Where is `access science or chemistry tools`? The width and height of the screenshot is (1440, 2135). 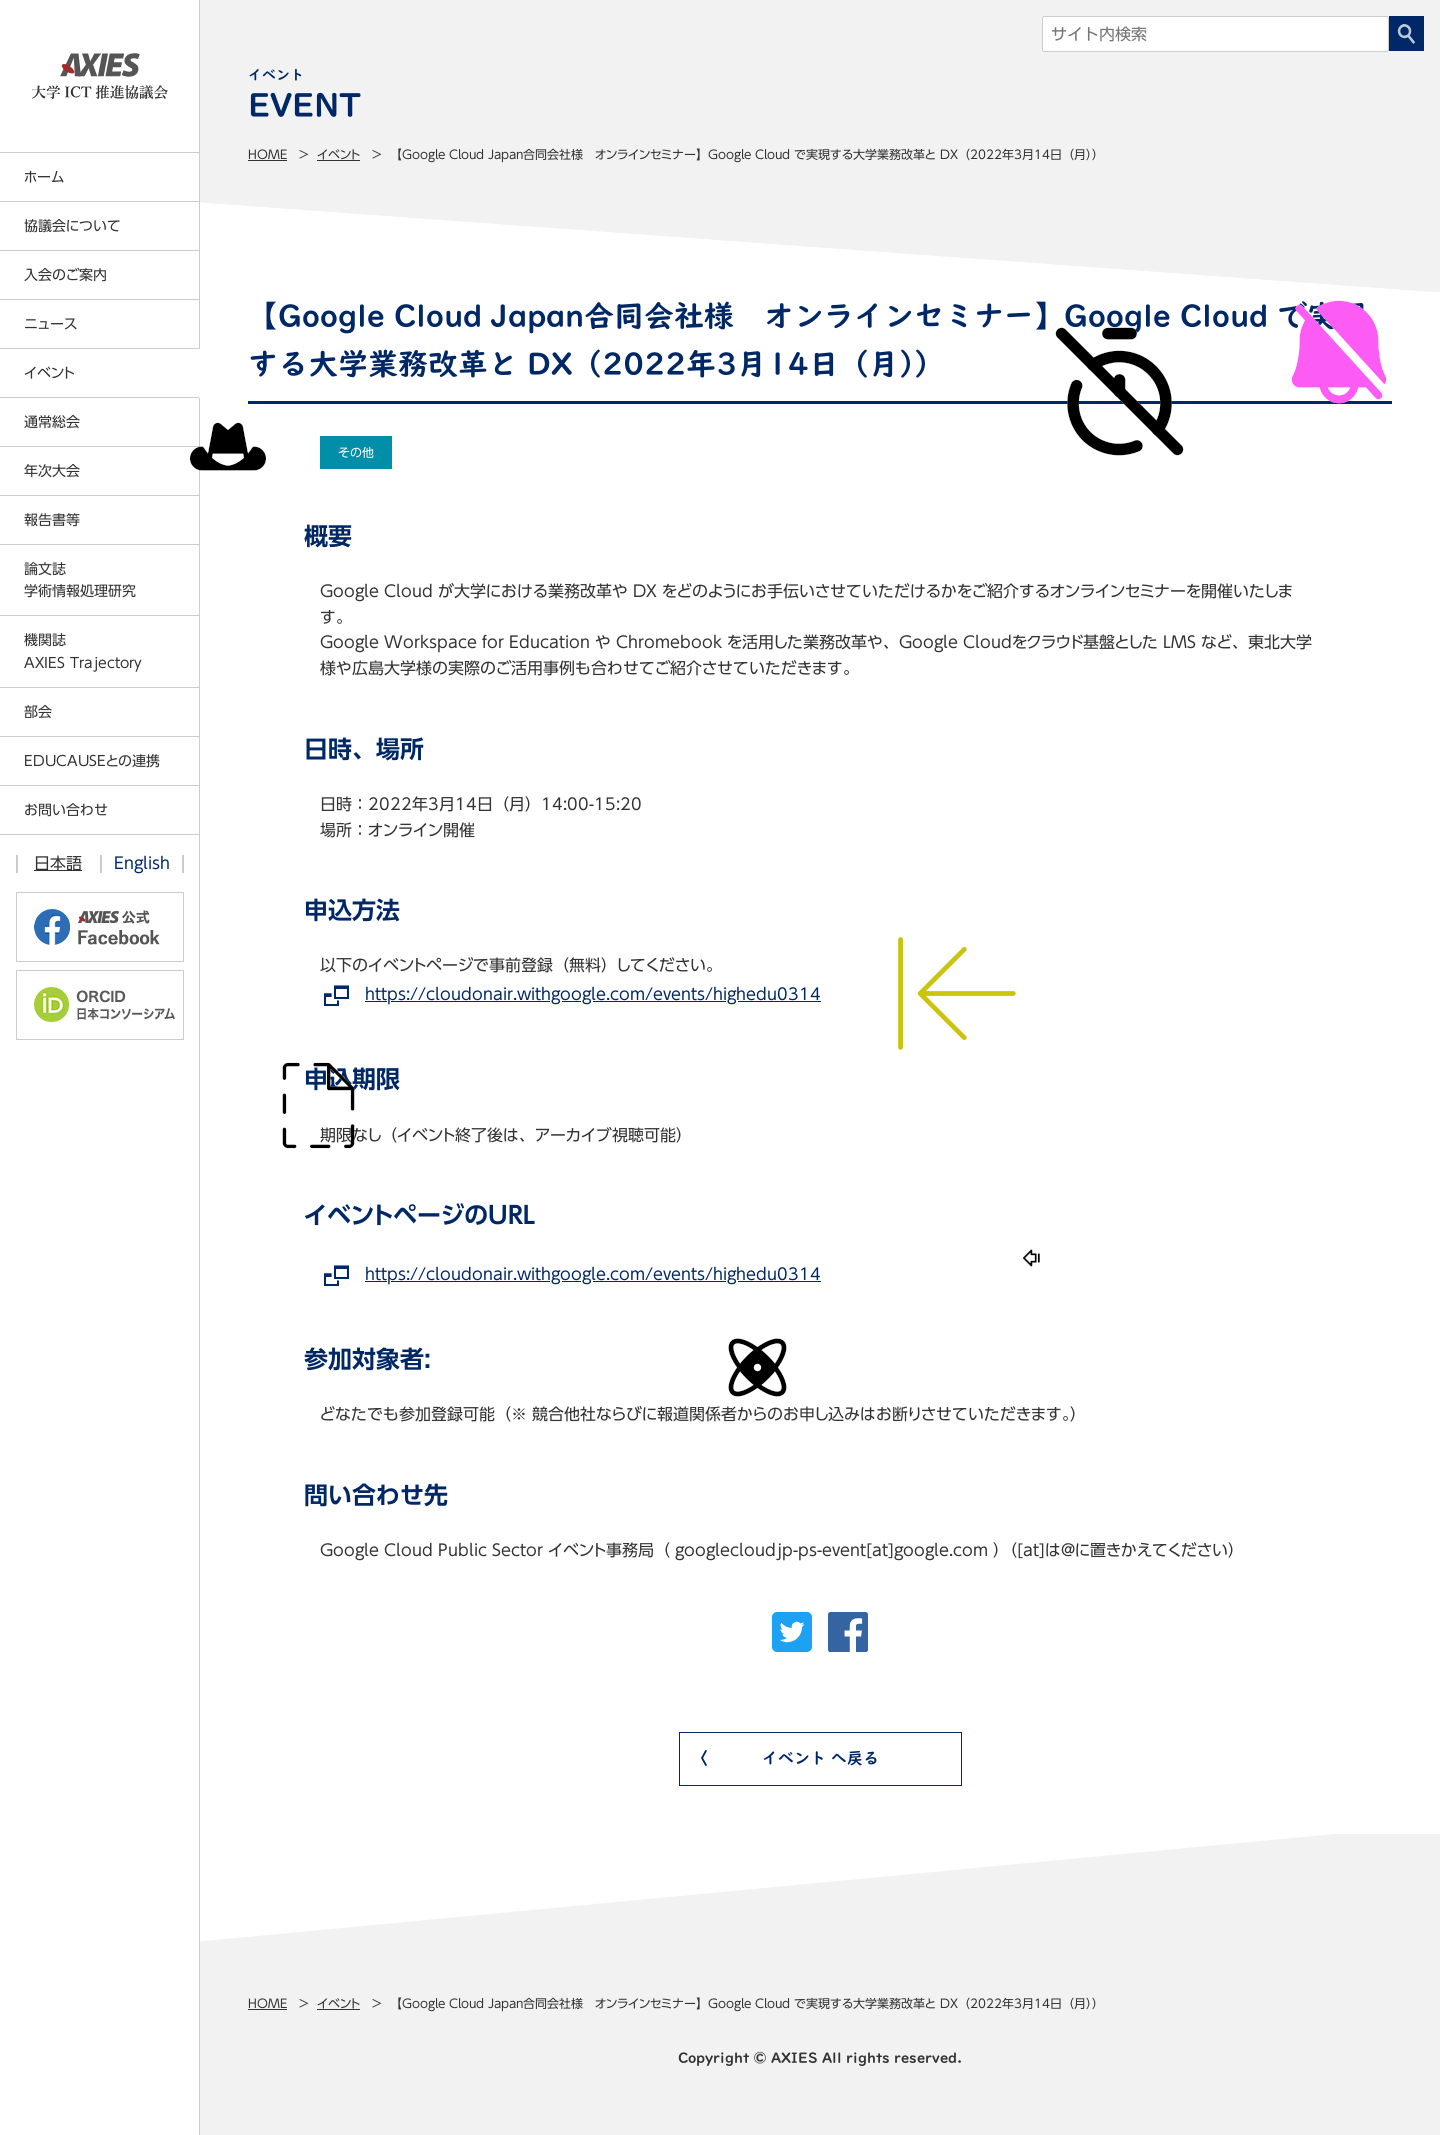 access science or chemistry tools is located at coordinates (757, 1367).